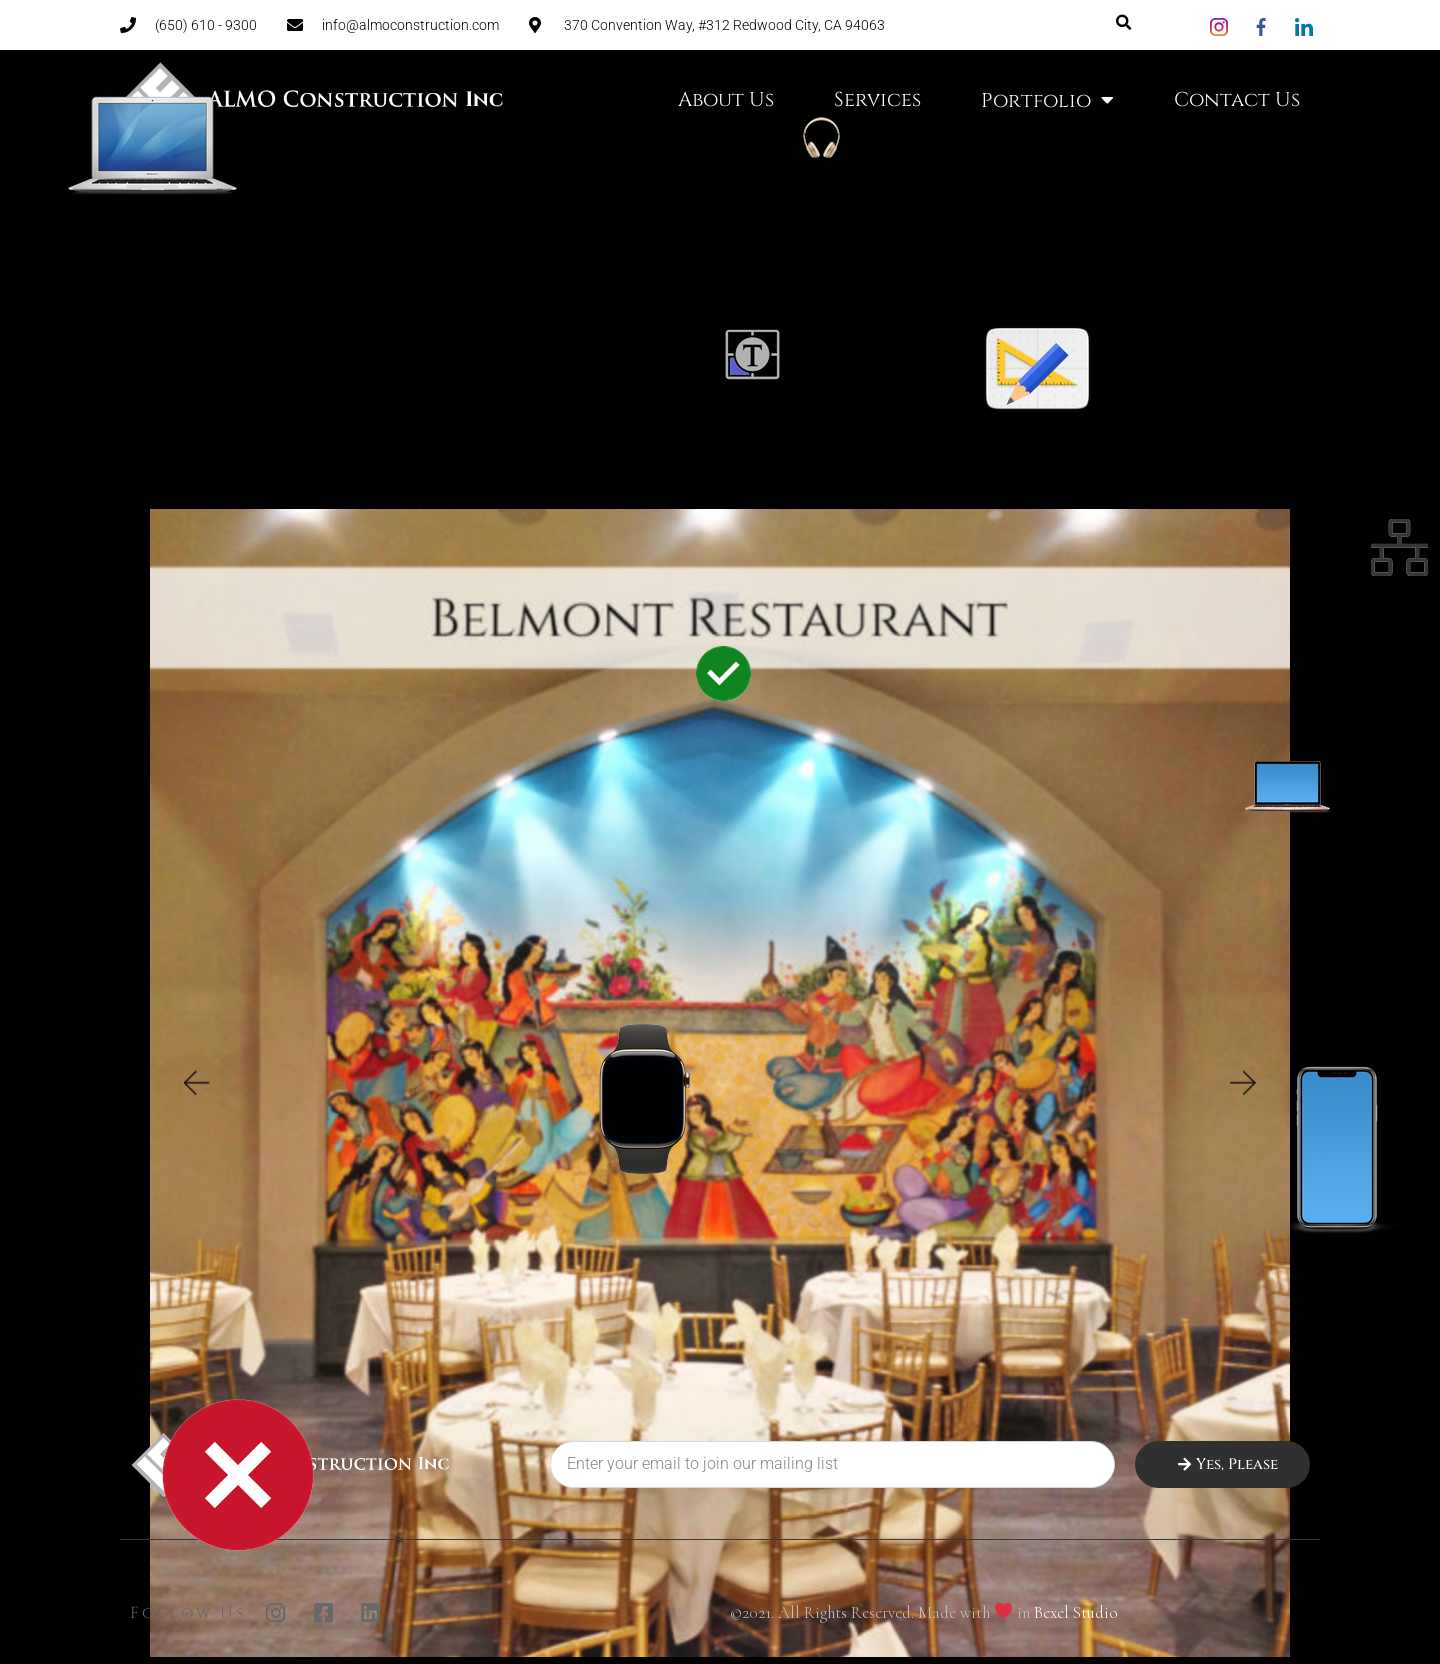 This screenshot has width=1440, height=1664. What do you see at coordinates (723, 673) in the screenshot?
I see `confirm or accept an action` at bounding box center [723, 673].